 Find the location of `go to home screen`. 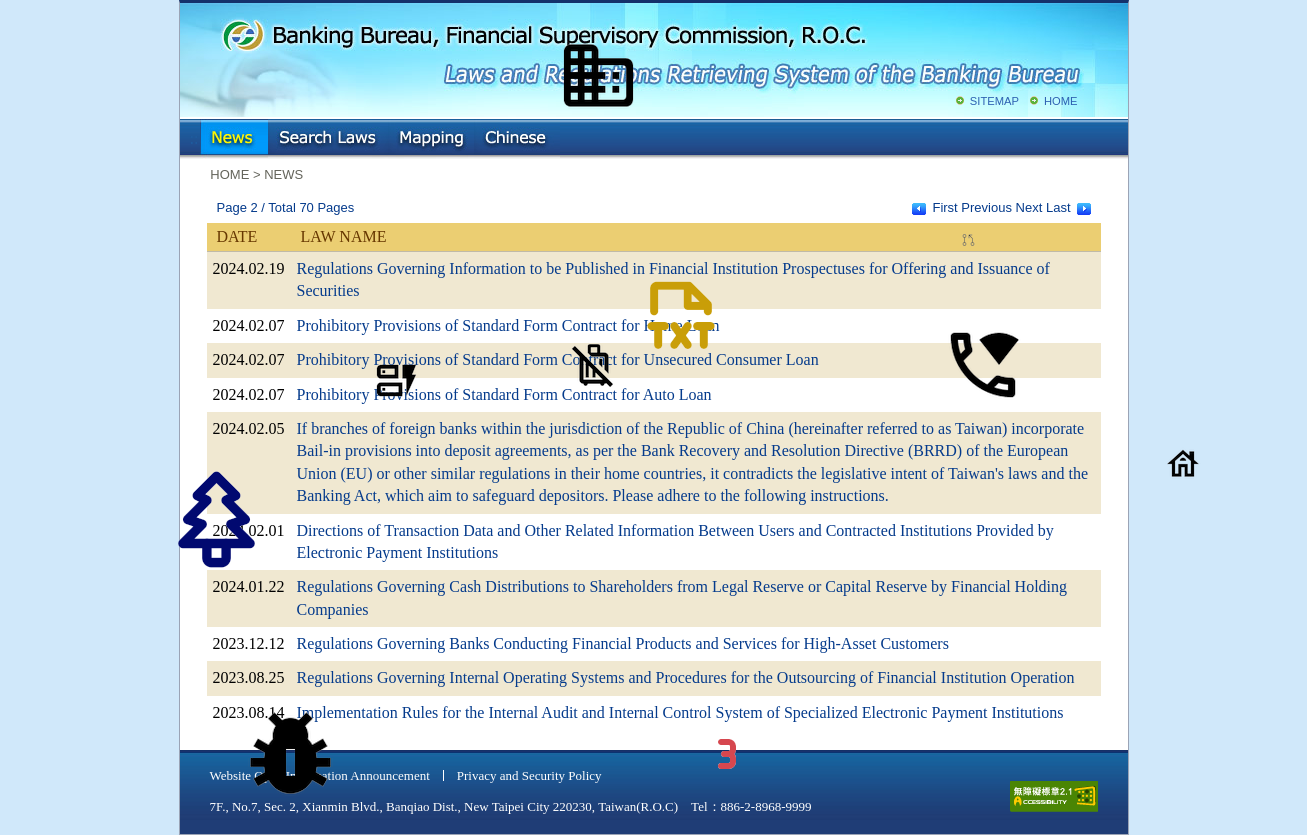

go to home screen is located at coordinates (1183, 464).